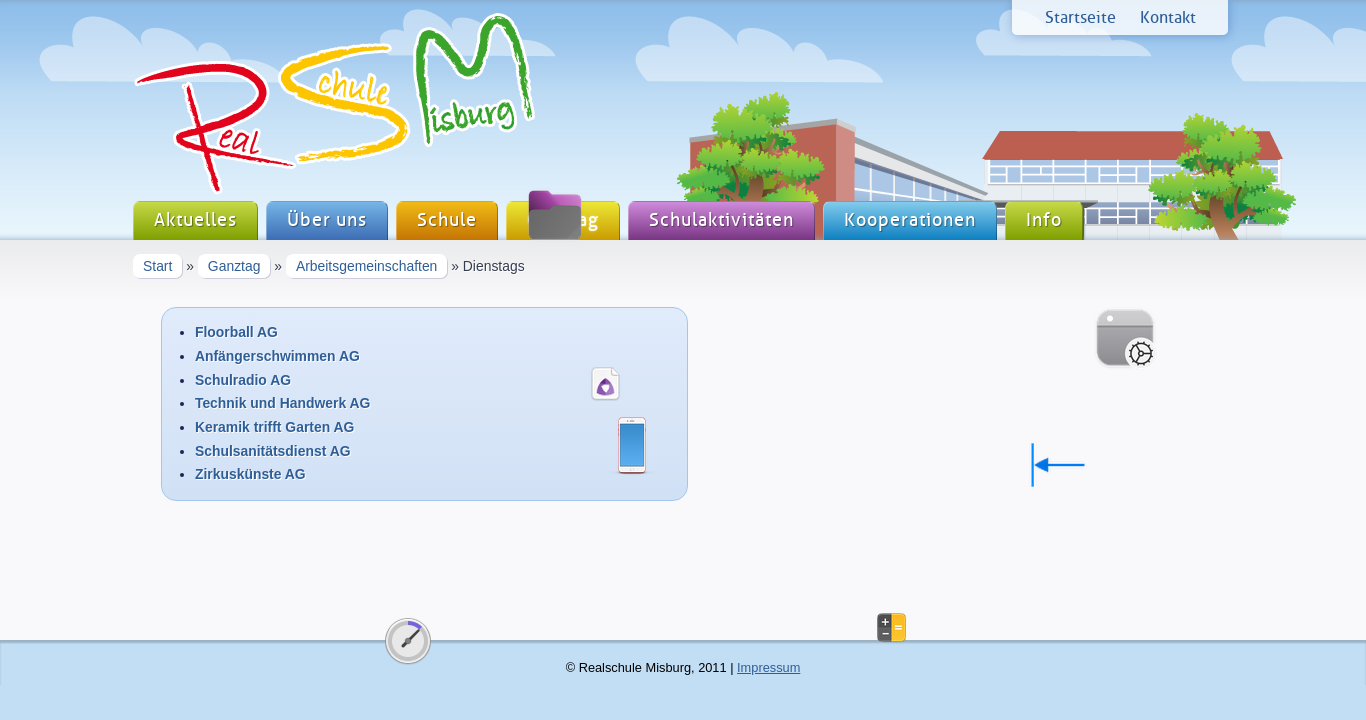  I want to click on go to the first item in a list or sequence, so click(1058, 465).